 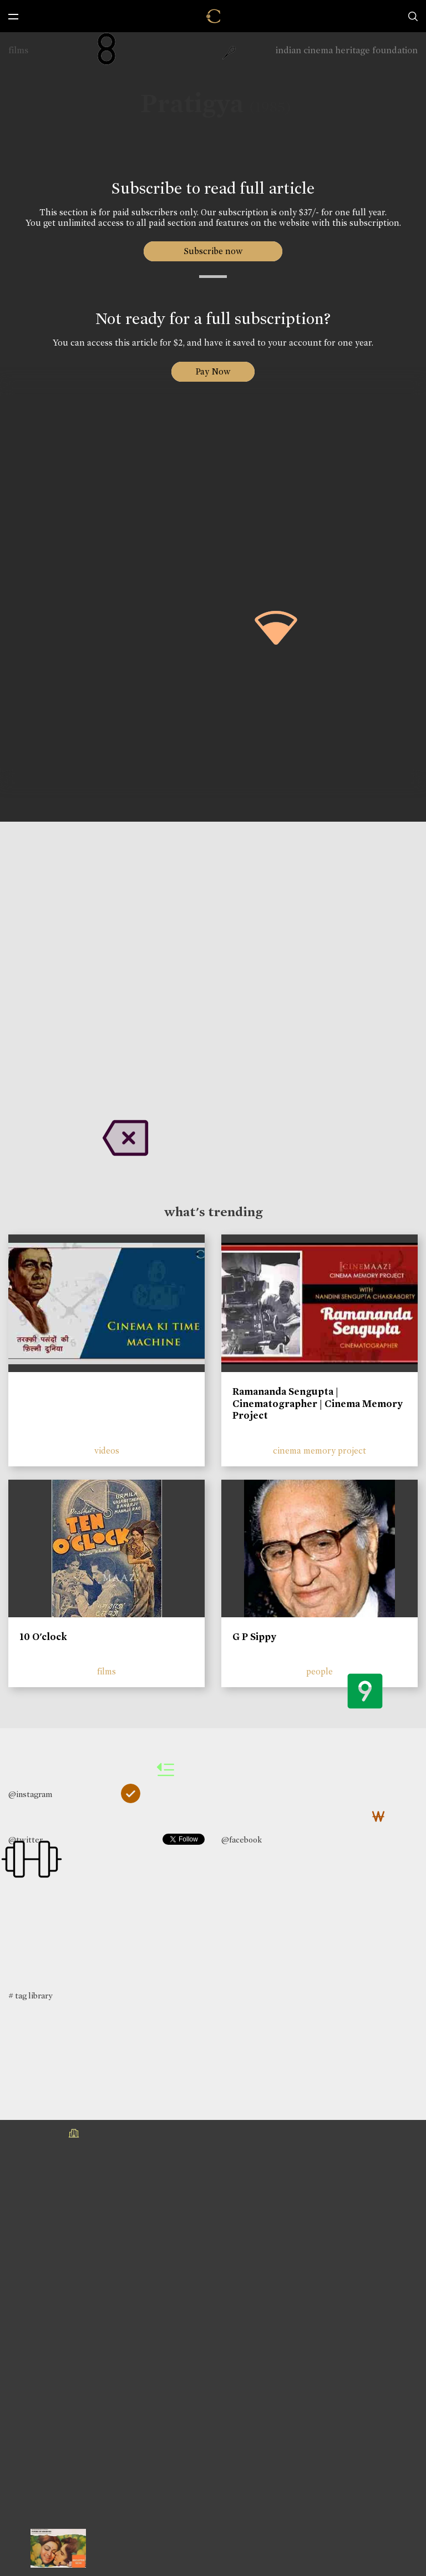 I want to click on indicates the number 8 in a list or sequence, so click(x=106, y=49).